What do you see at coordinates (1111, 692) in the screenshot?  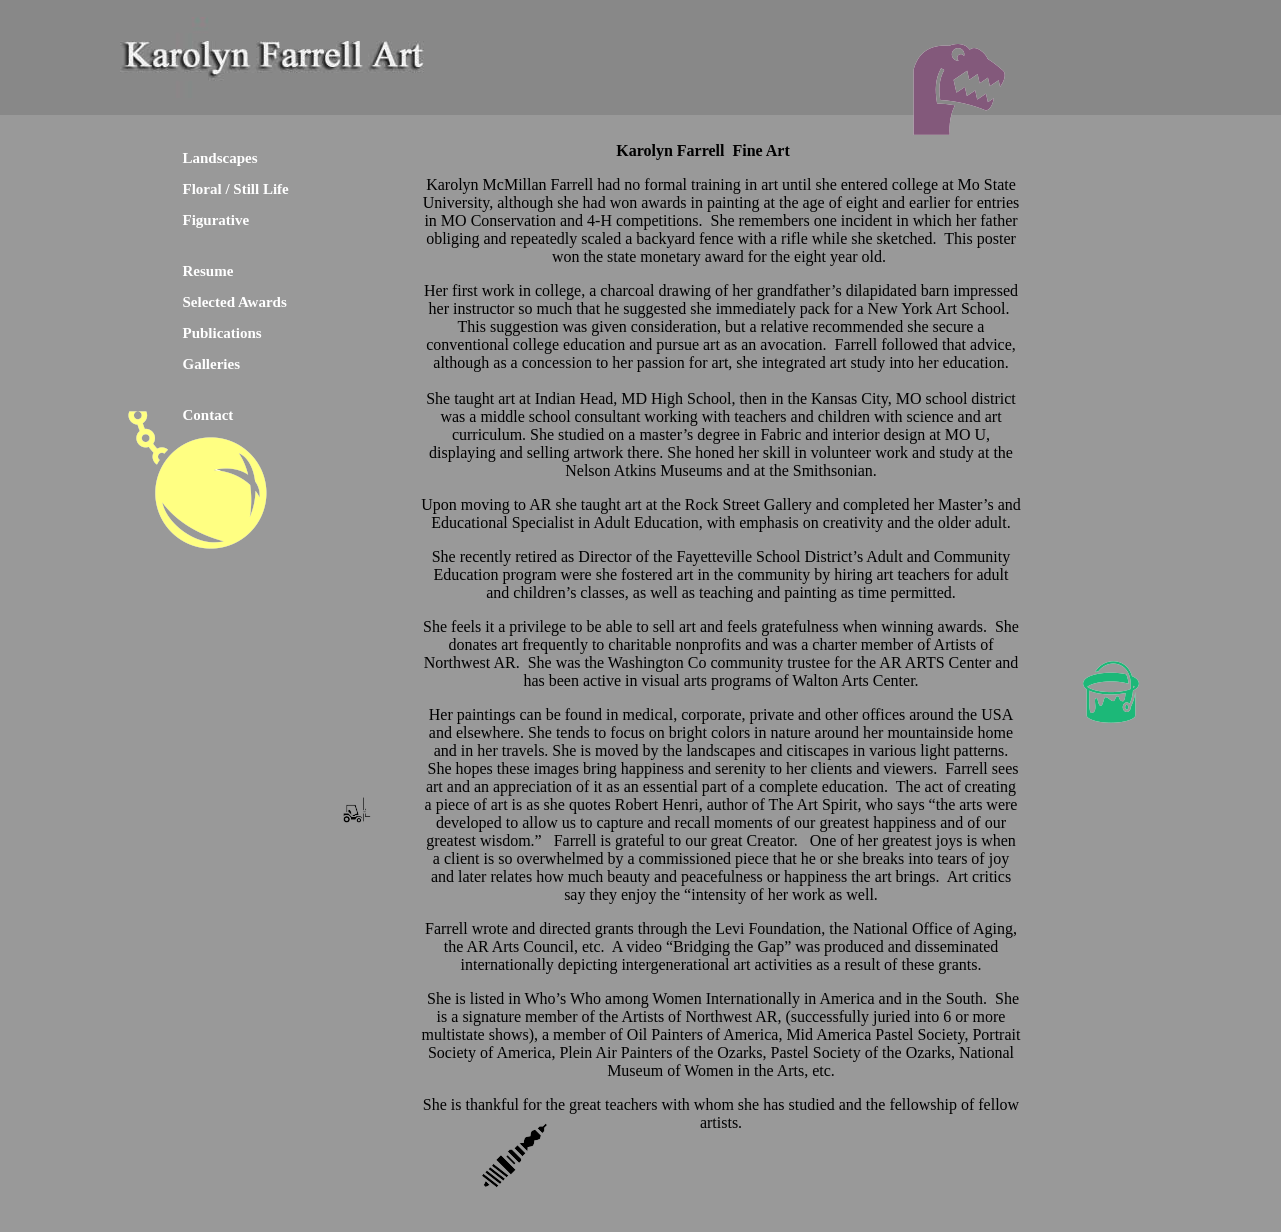 I see `fill an area with color` at bounding box center [1111, 692].